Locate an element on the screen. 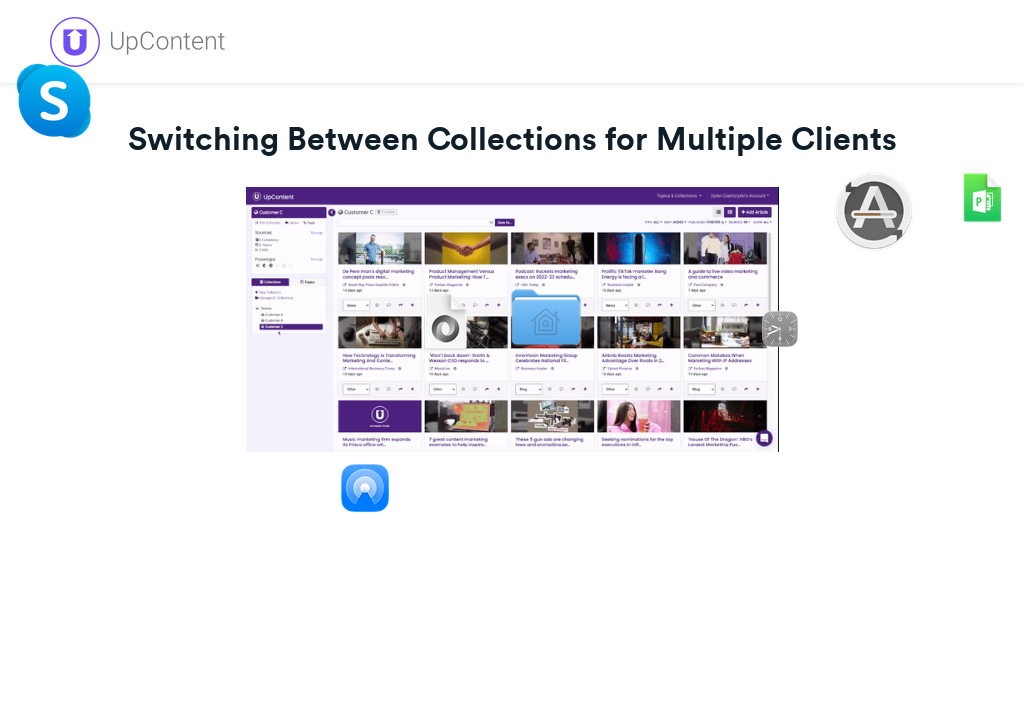  a JSON file type indicator is located at coordinates (445, 322).